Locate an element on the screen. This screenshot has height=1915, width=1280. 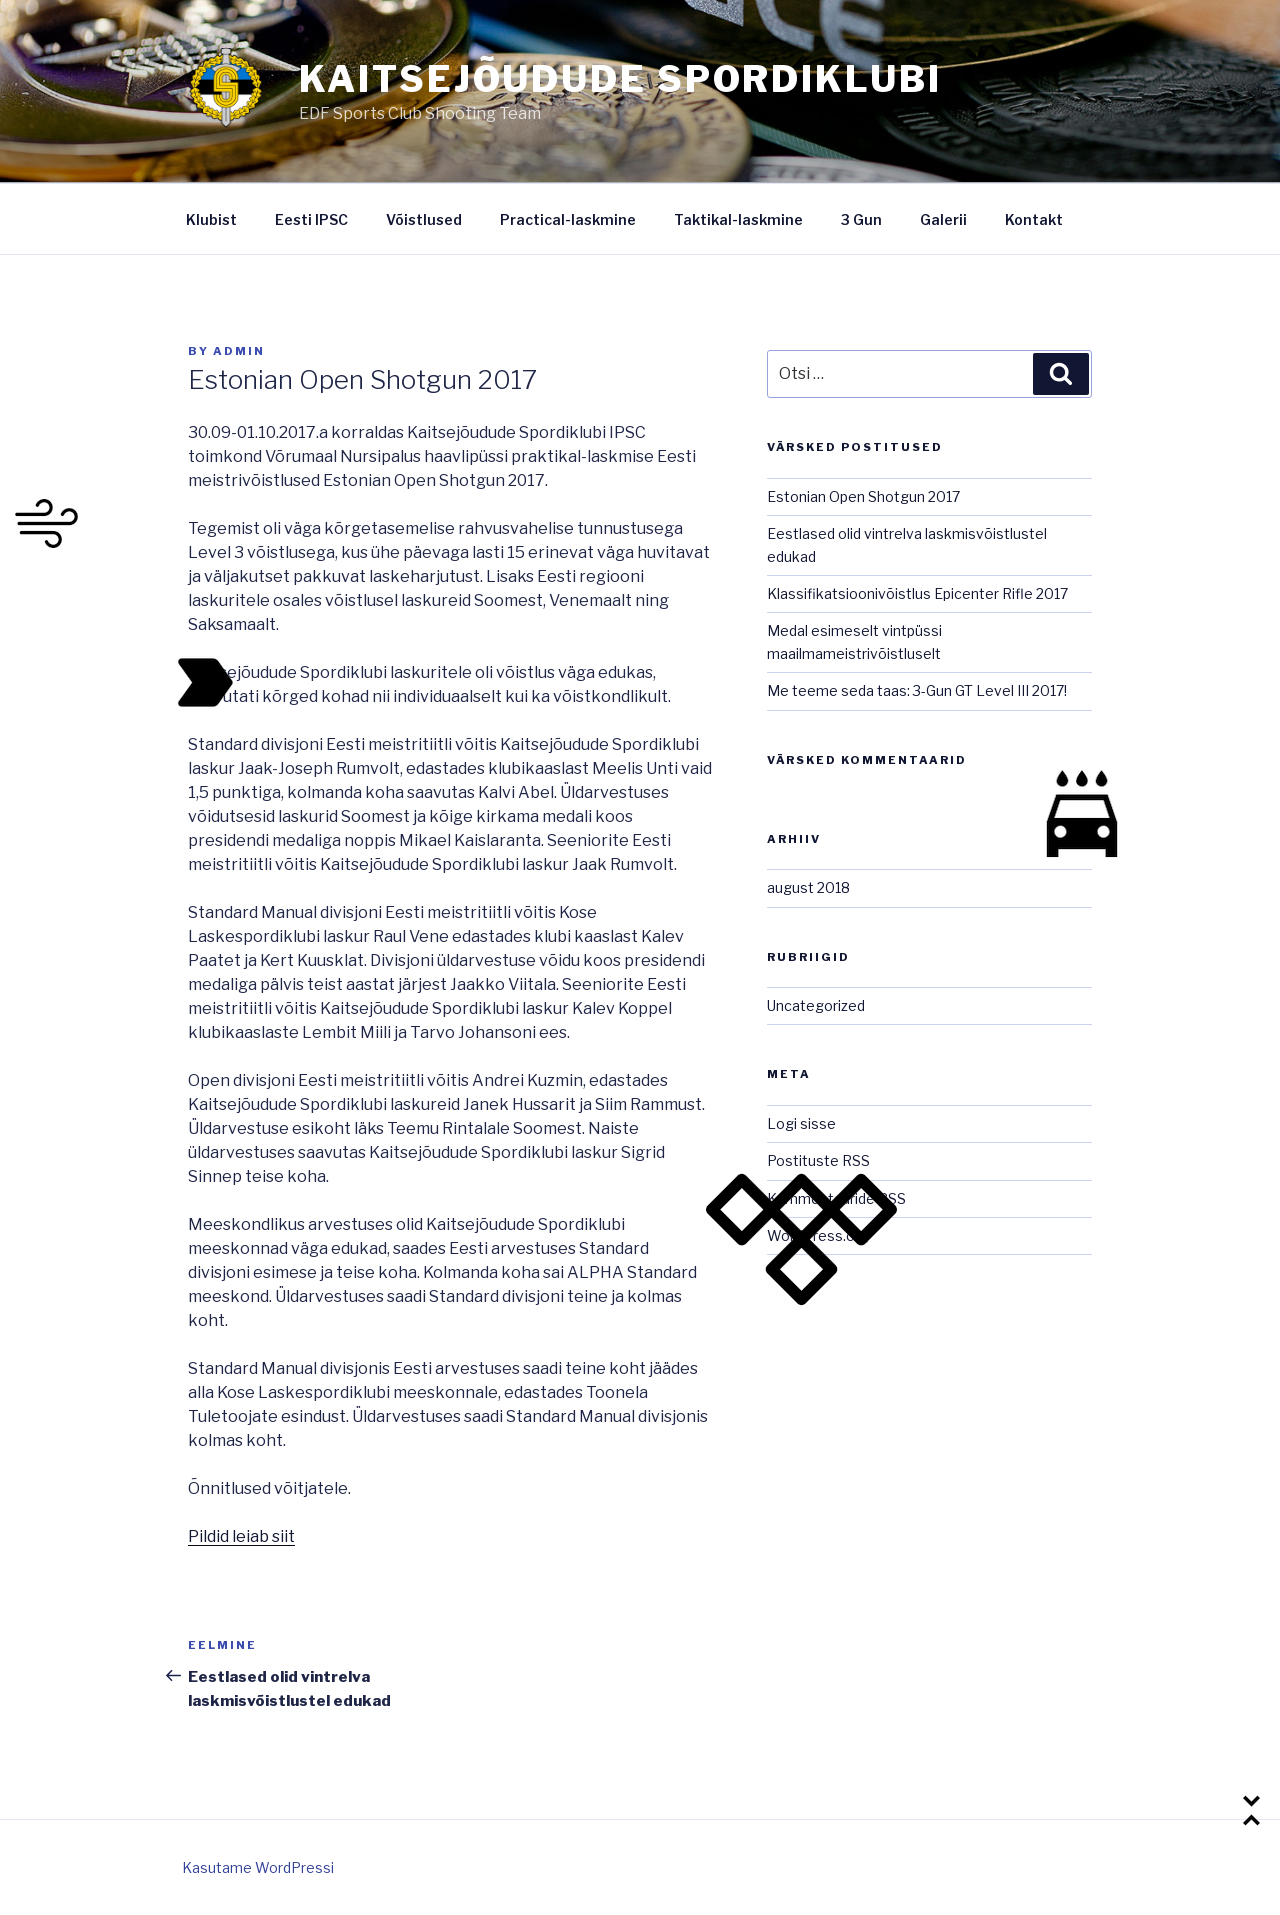
mark a message or item as important is located at coordinates (202, 682).